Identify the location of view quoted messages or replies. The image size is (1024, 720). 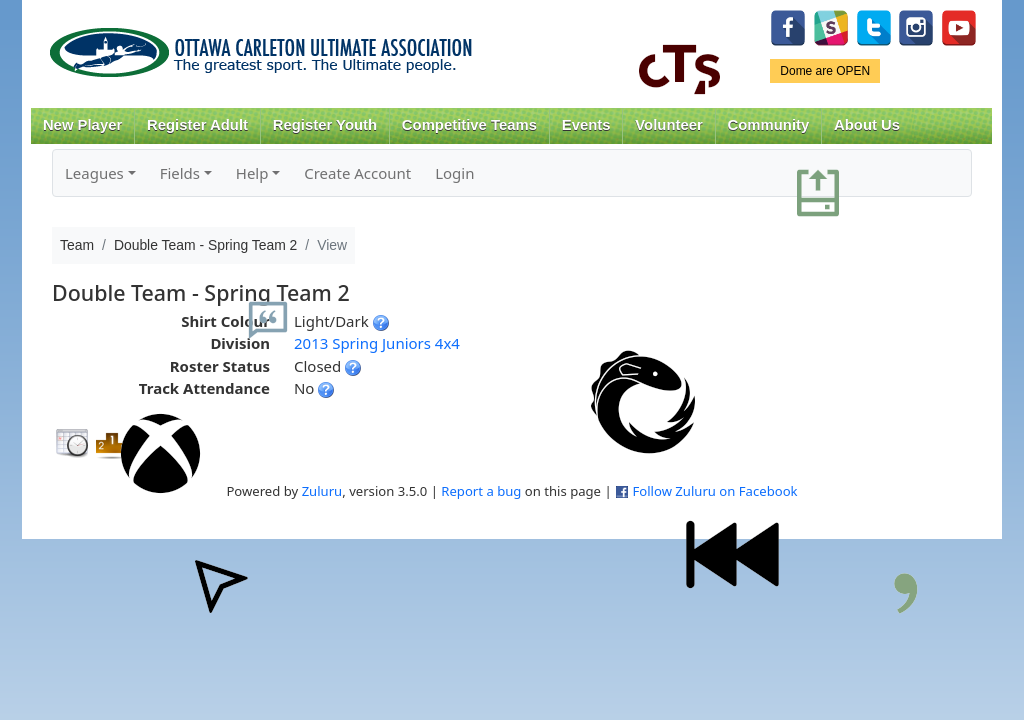
(268, 319).